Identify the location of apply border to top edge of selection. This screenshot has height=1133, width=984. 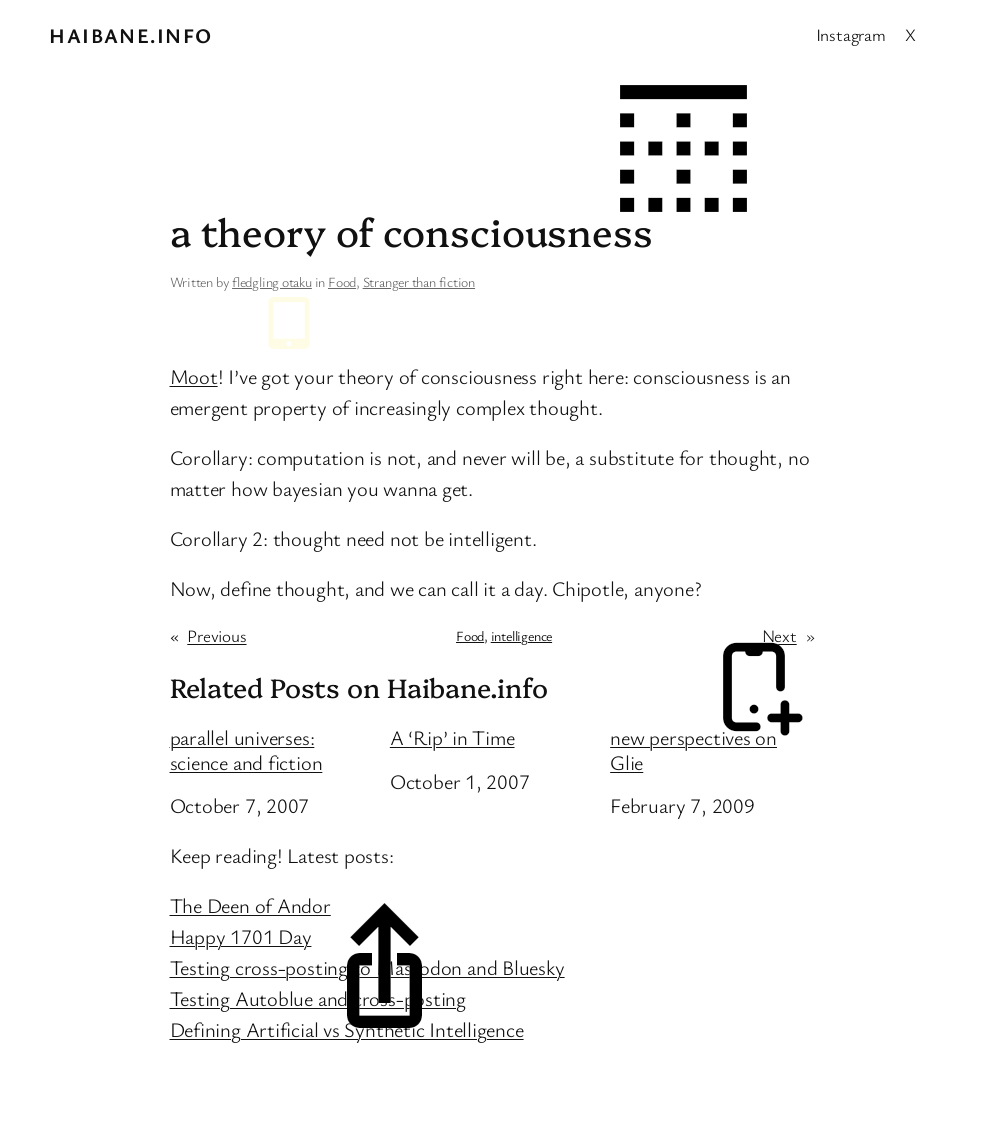
(683, 148).